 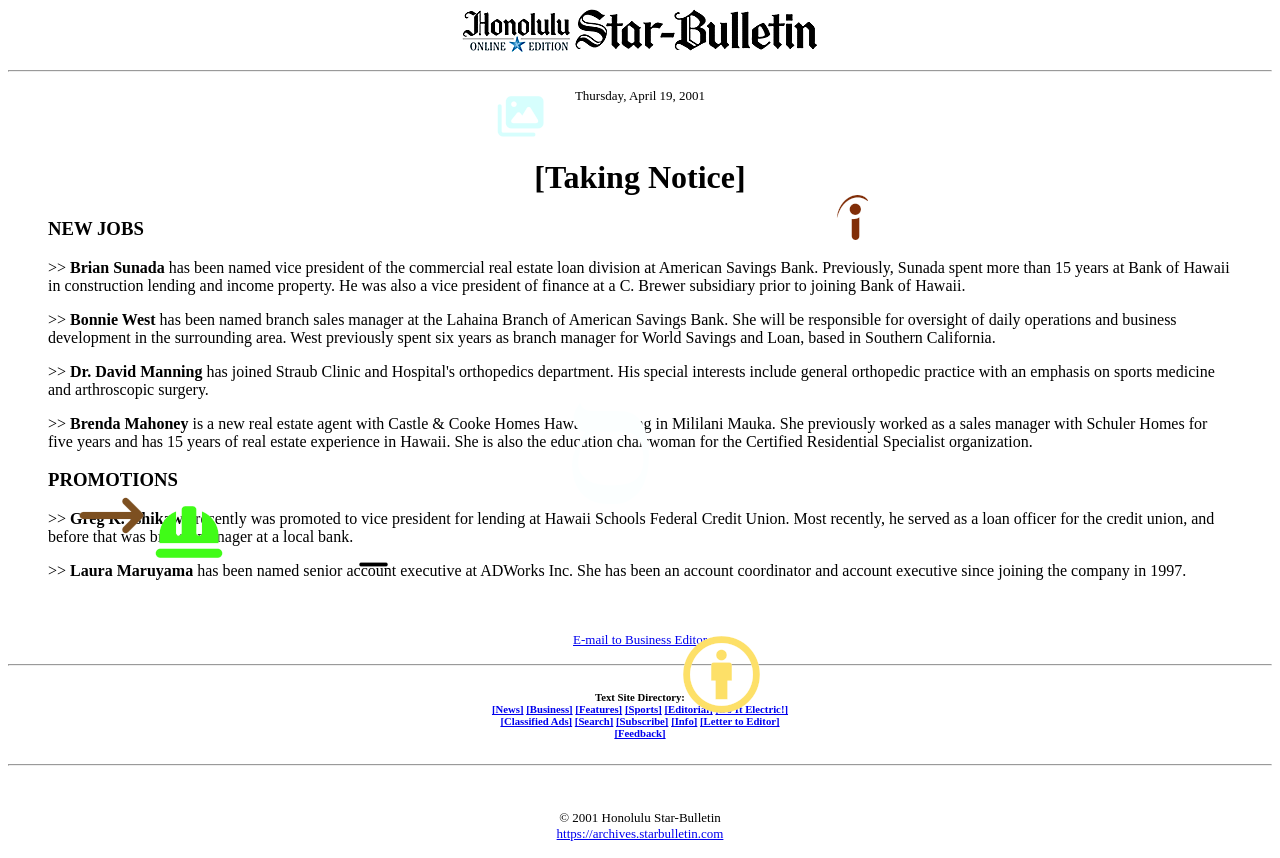 I want to click on proceed to the next step, so click(x=111, y=515).